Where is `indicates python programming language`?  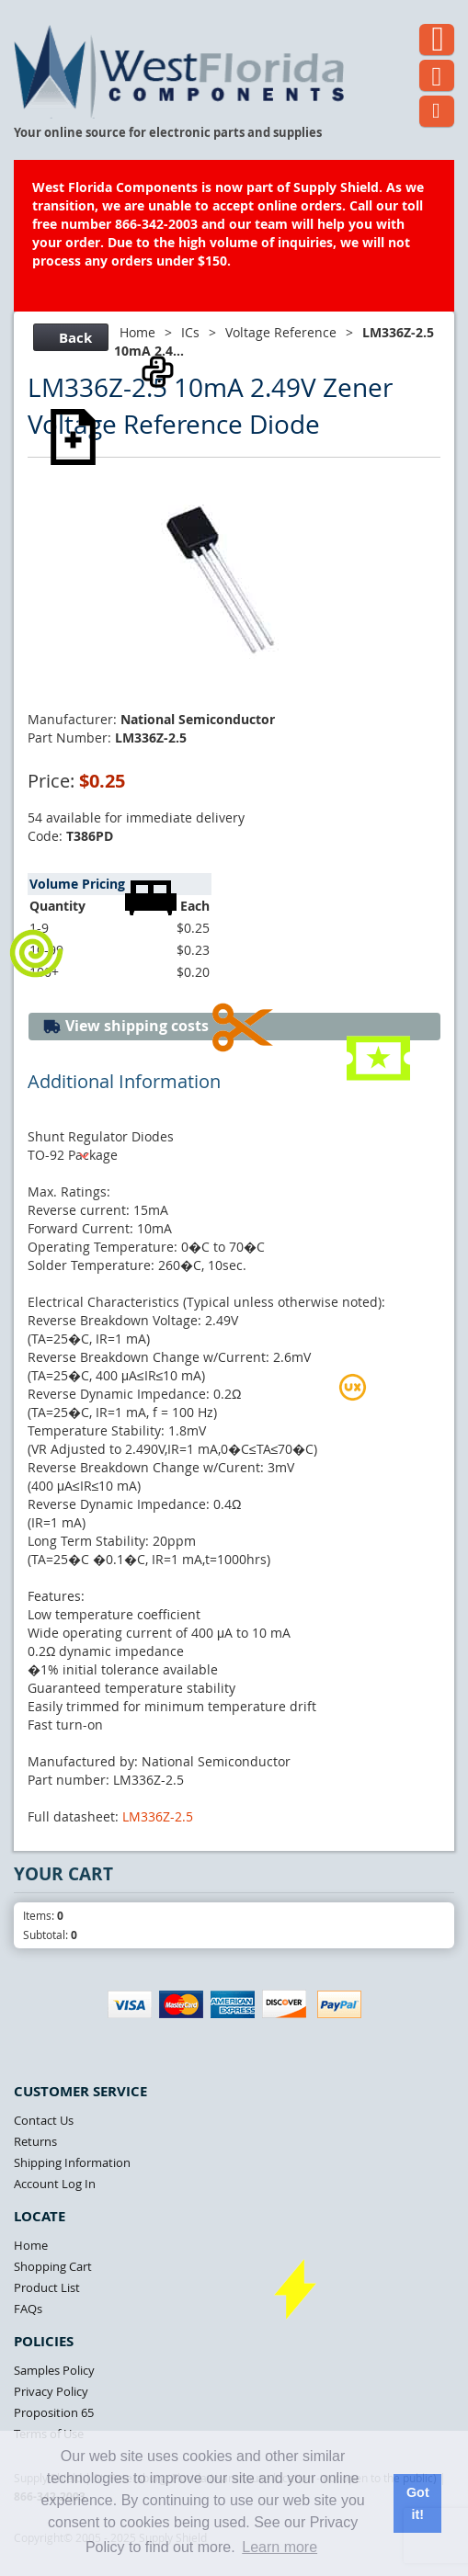 indicates python programming language is located at coordinates (157, 371).